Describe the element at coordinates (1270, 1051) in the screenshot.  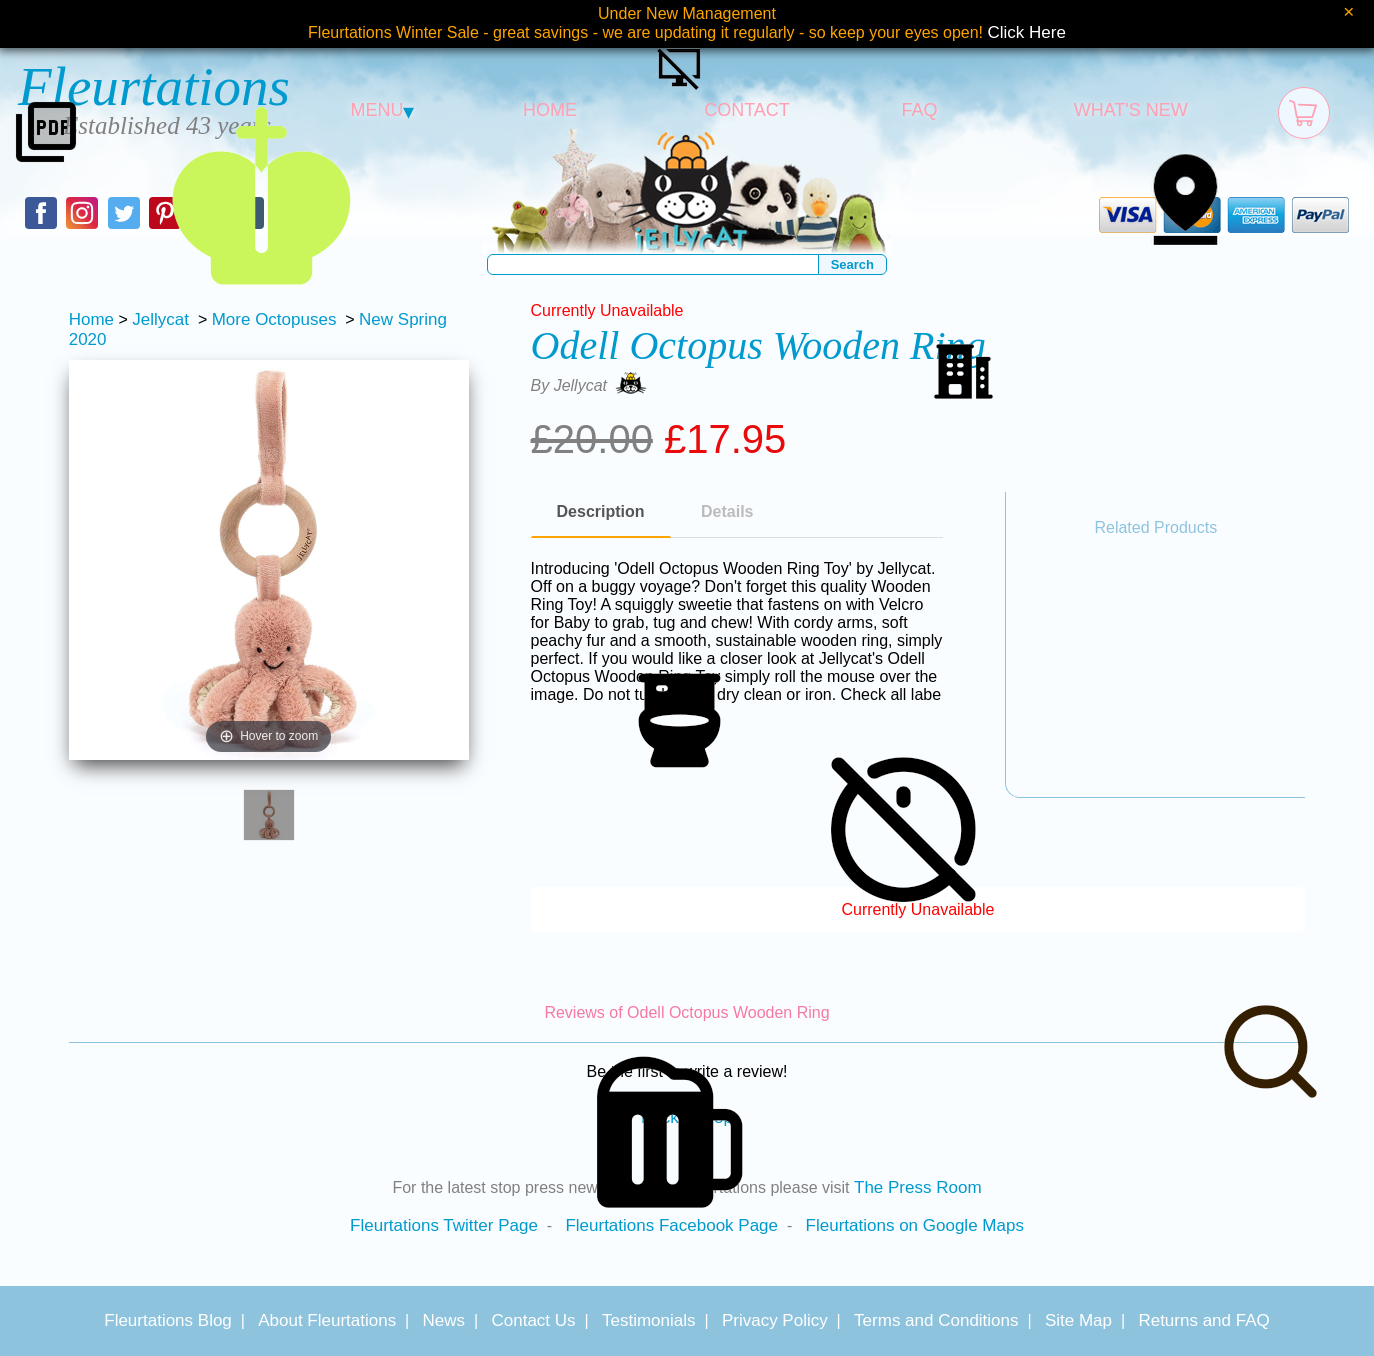
I see `search for content or items` at that location.